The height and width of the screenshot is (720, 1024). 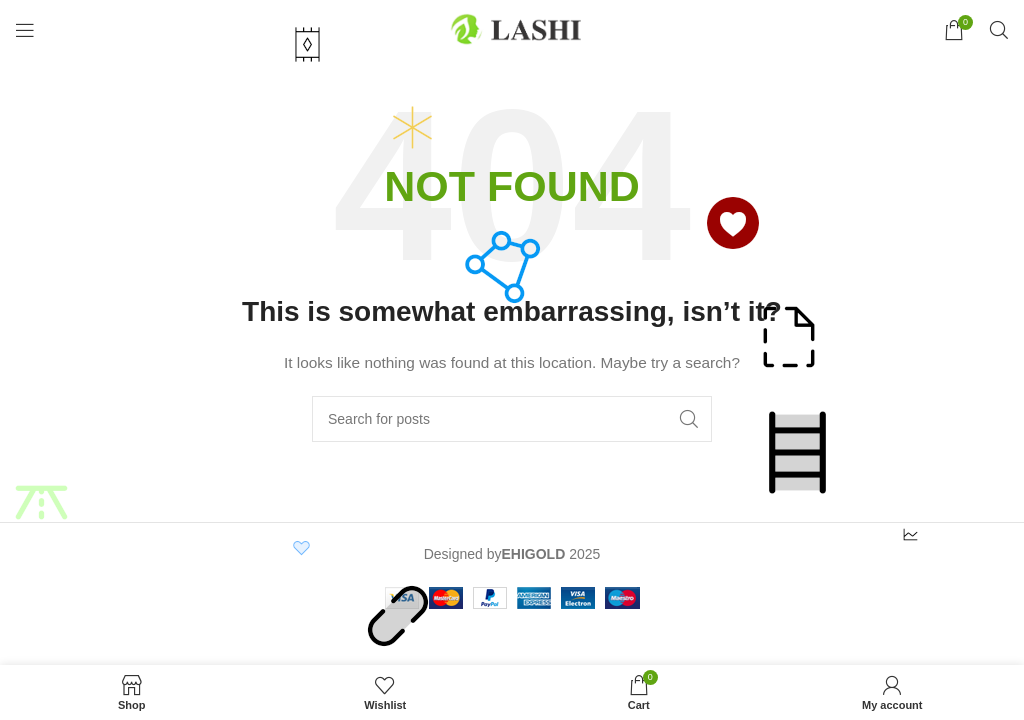 What do you see at coordinates (412, 127) in the screenshot?
I see `indicates a required field in a form` at bounding box center [412, 127].